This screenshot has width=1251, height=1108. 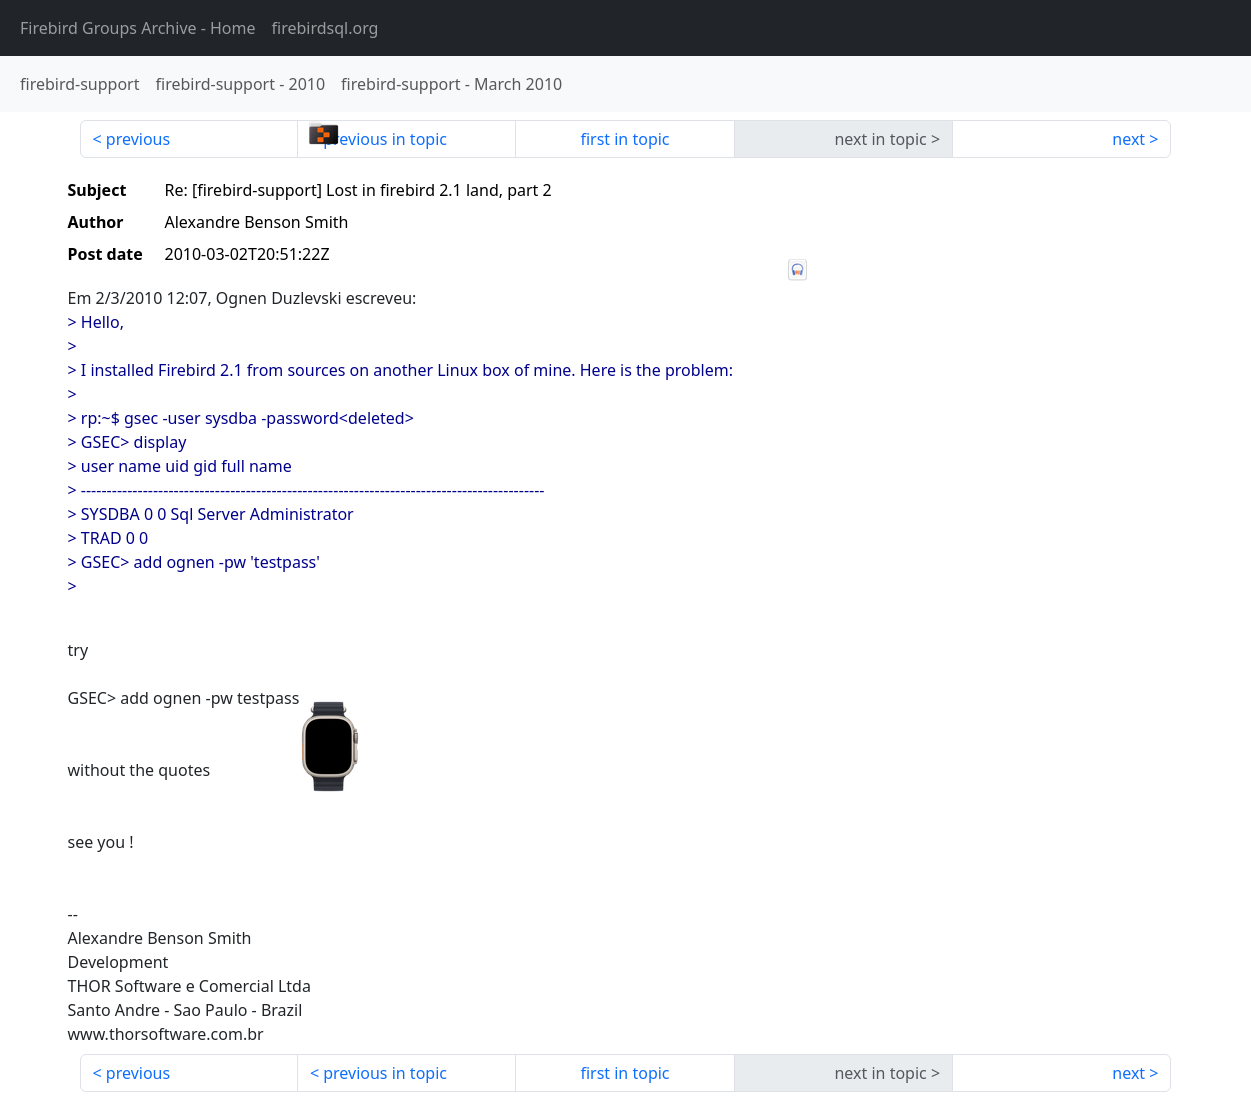 What do you see at coordinates (328, 746) in the screenshot?
I see `apple watch ultra device icon` at bounding box center [328, 746].